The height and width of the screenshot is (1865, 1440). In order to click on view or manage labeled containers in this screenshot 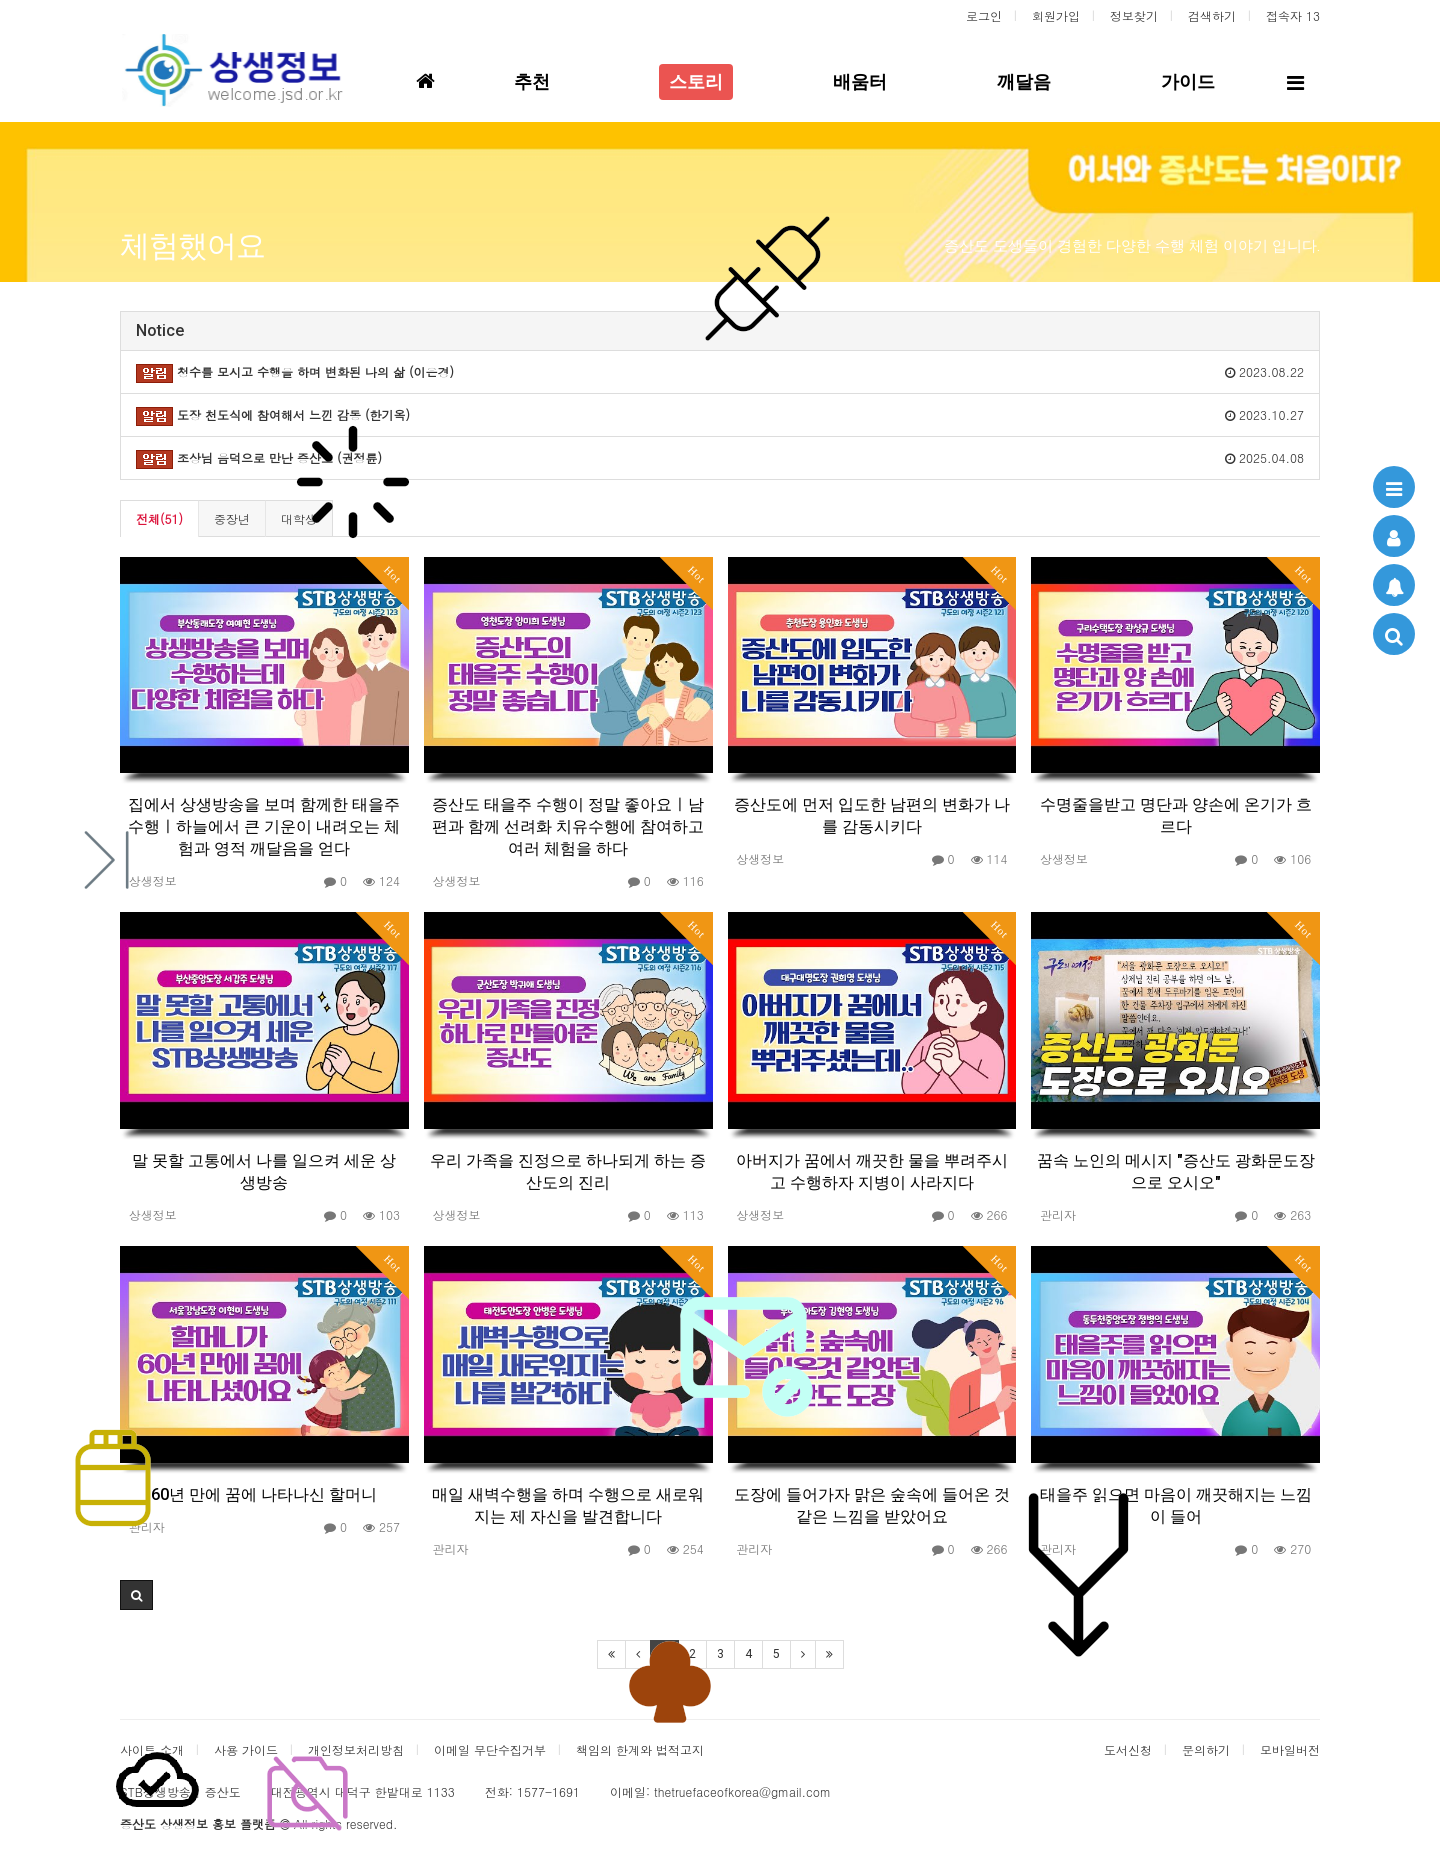, I will do `click(113, 1478)`.